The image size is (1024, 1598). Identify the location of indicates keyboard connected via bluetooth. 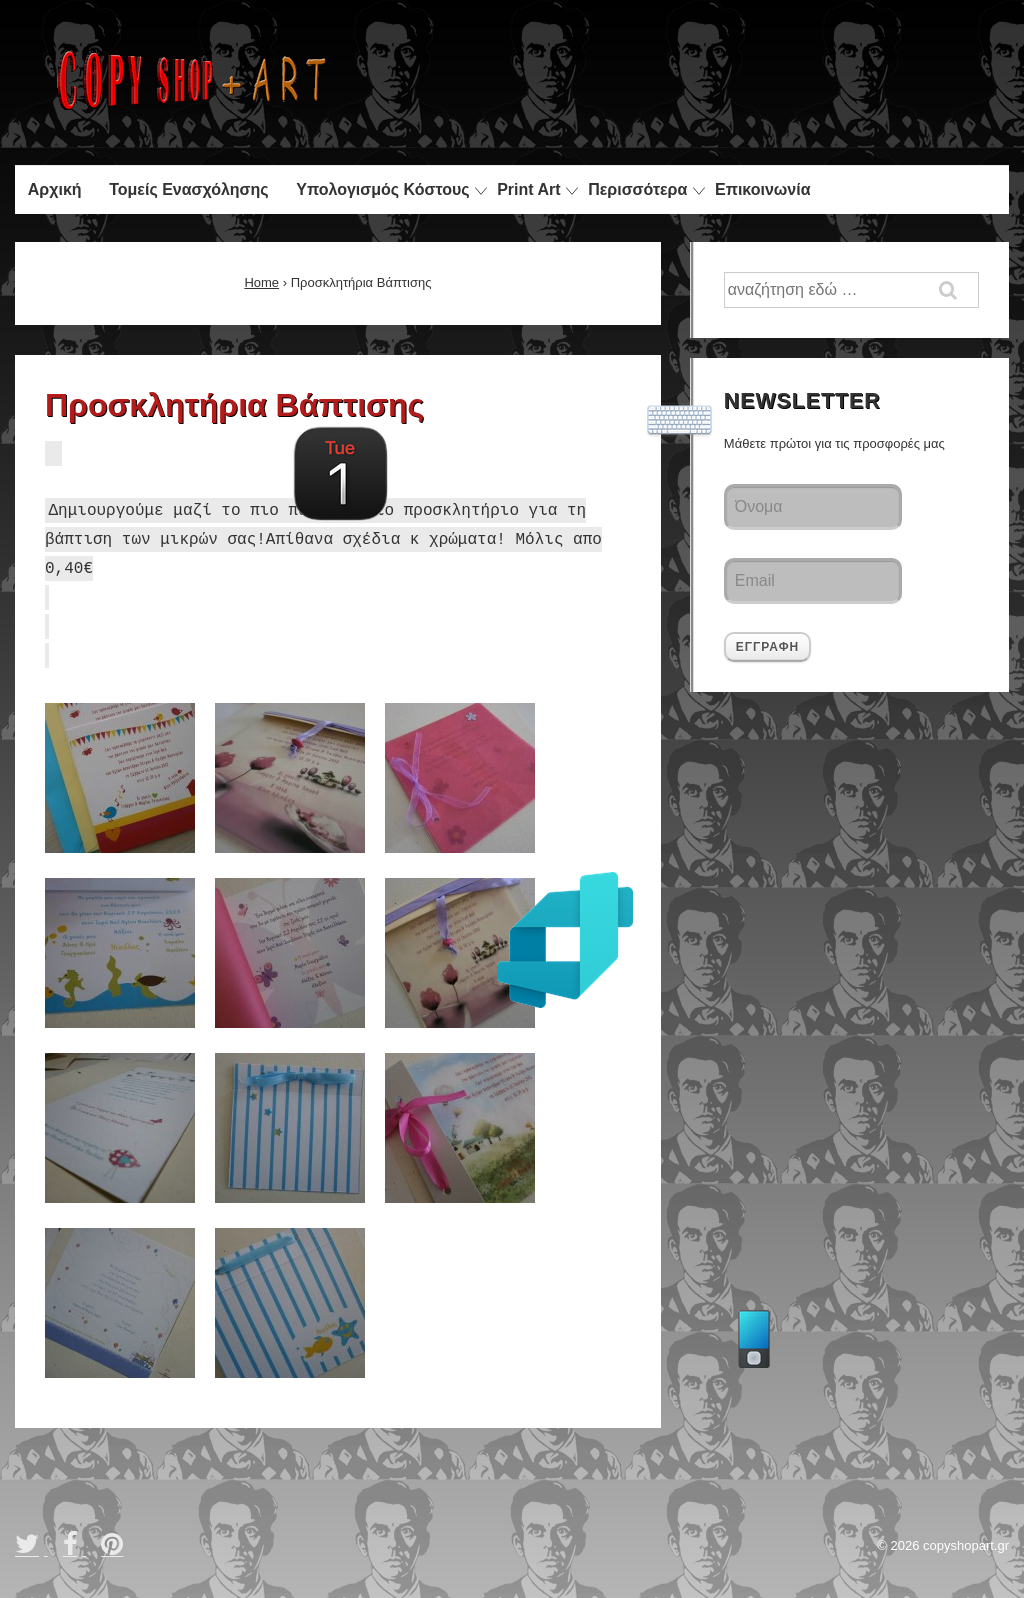
(679, 420).